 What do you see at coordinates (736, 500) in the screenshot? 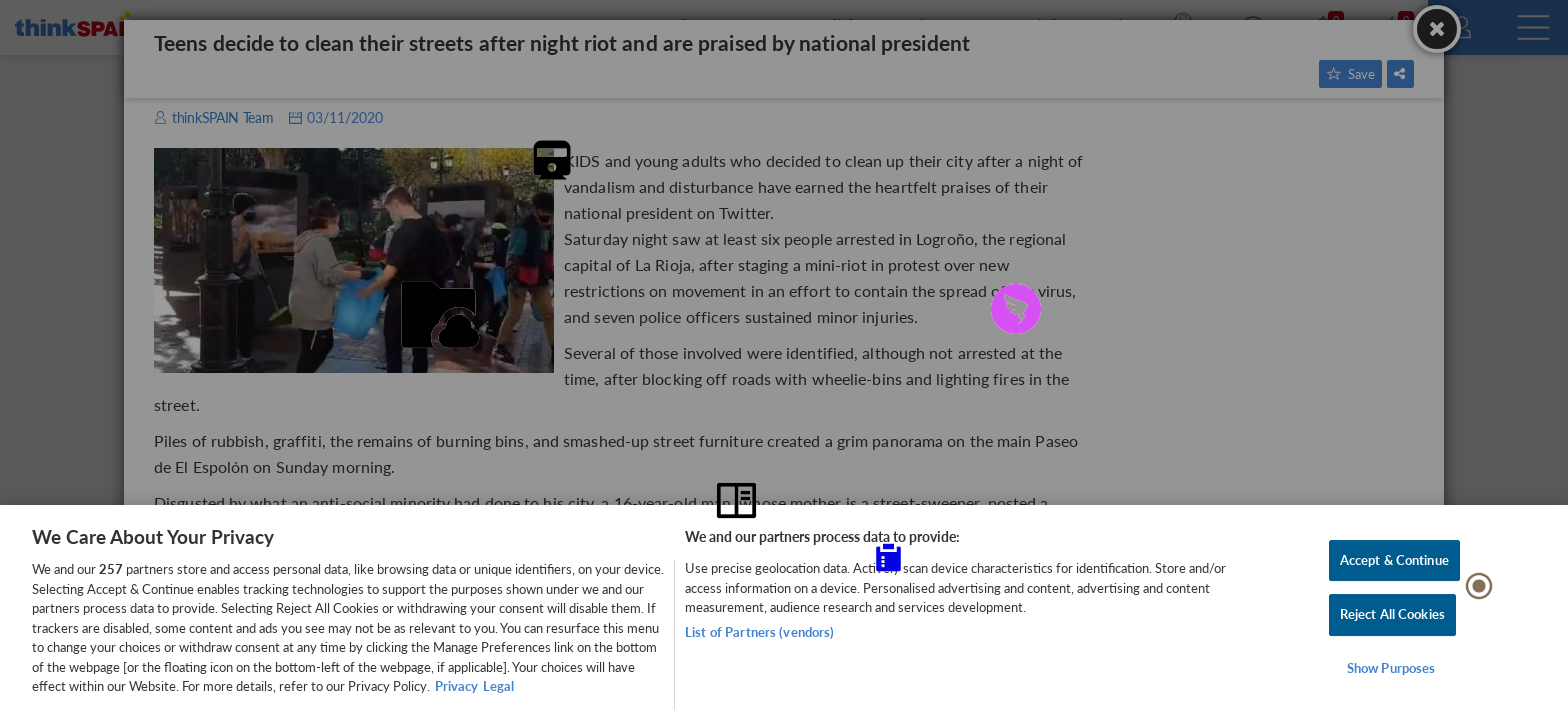
I see `open reading mode or e-reader` at bounding box center [736, 500].